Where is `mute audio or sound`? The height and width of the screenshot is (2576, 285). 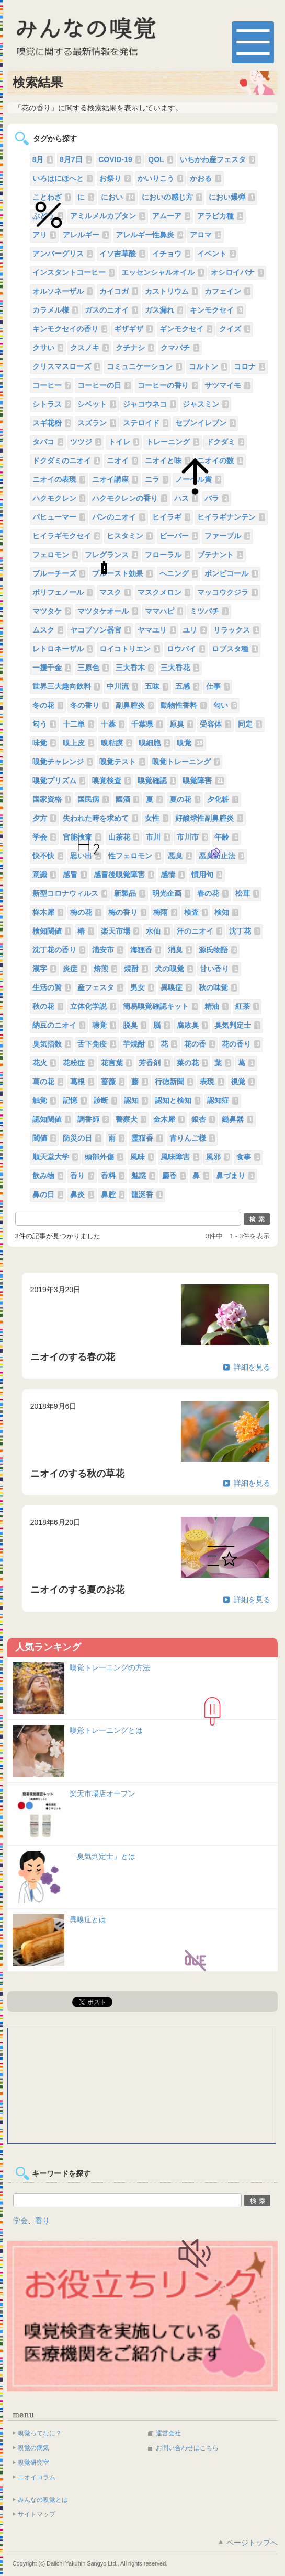
mute audio or sound is located at coordinates (194, 2253).